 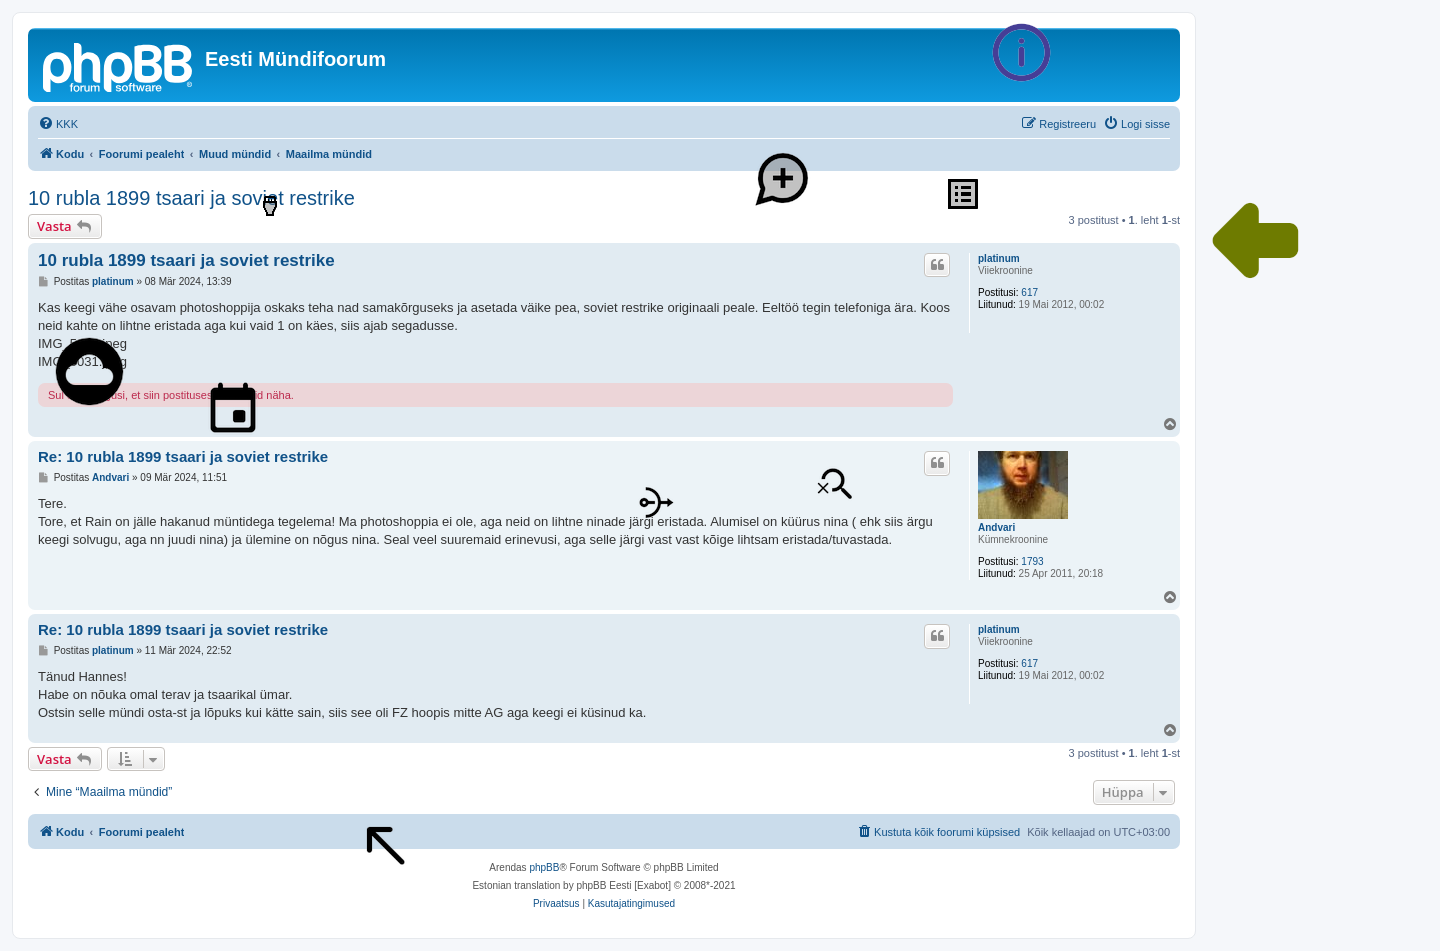 What do you see at coordinates (1021, 52) in the screenshot?
I see `view more information` at bounding box center [1021, 52].